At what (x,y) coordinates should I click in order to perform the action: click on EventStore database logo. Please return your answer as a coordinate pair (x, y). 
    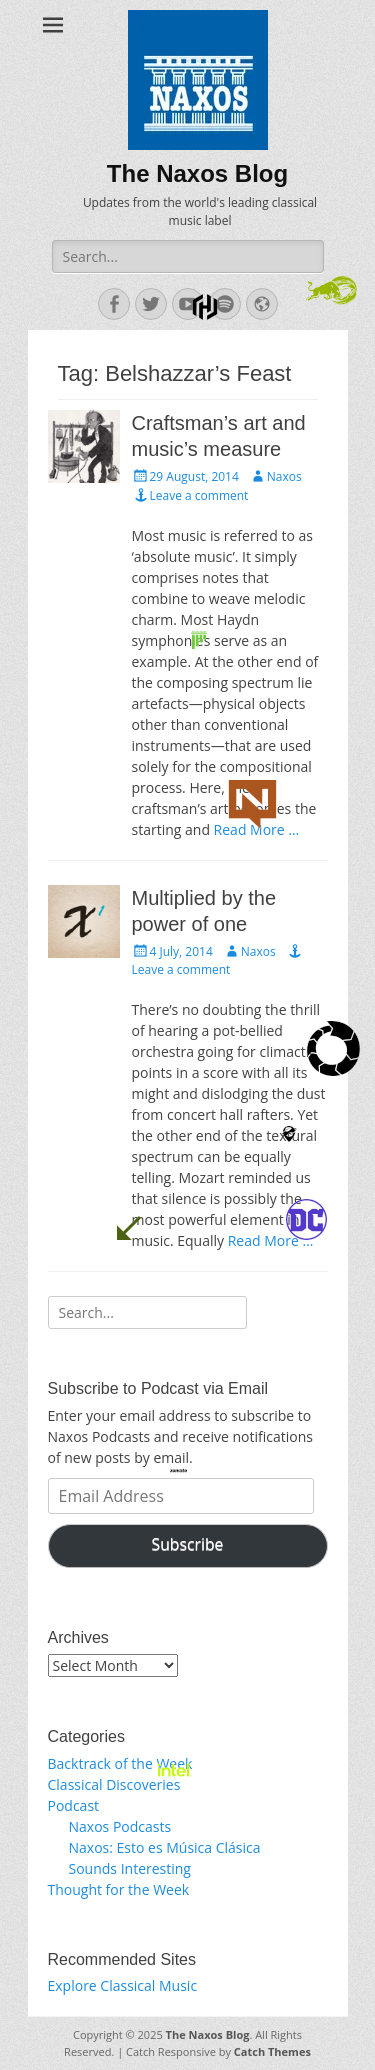
    Looking at the image, I should click on (333, 1048).